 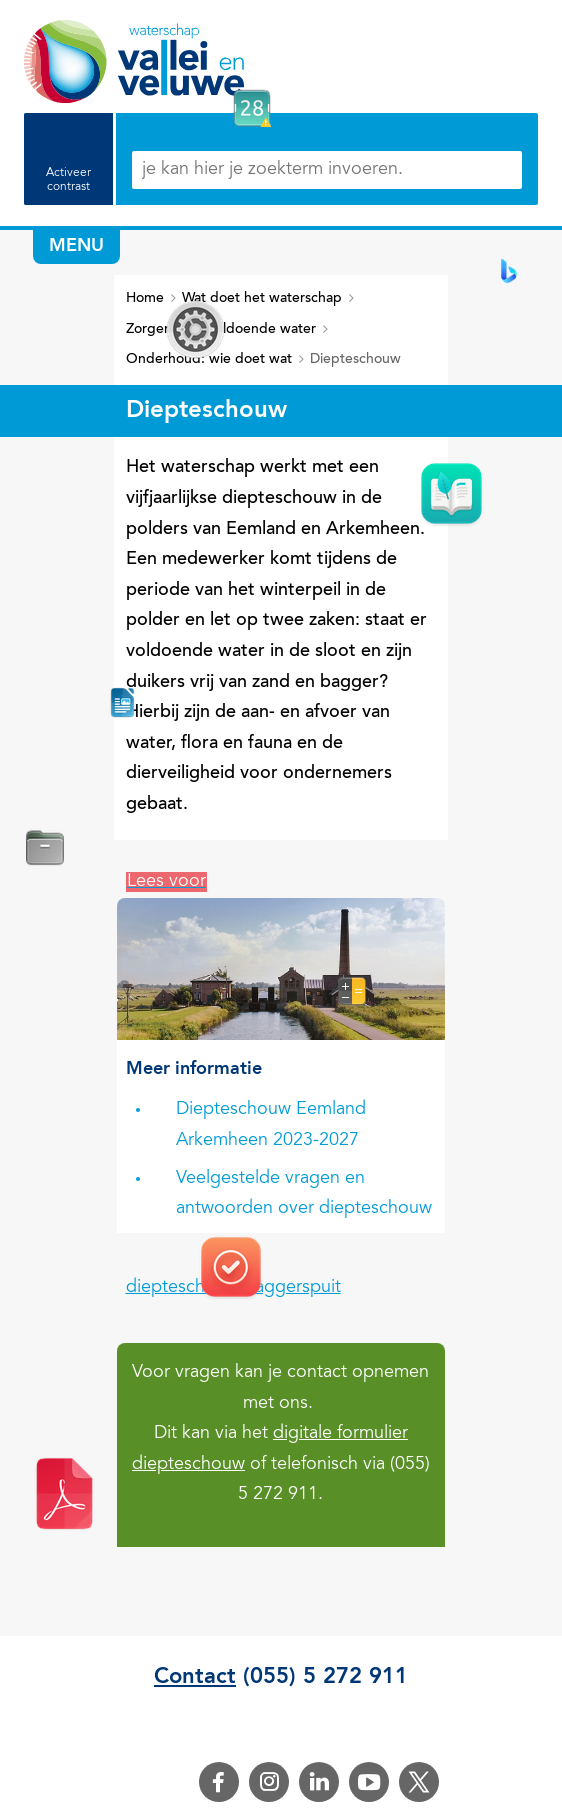 What do you see at coordinates (64, 1493) in the screenshot?
I see `a compressed PDF document file` at bounding box center [64, 1493].